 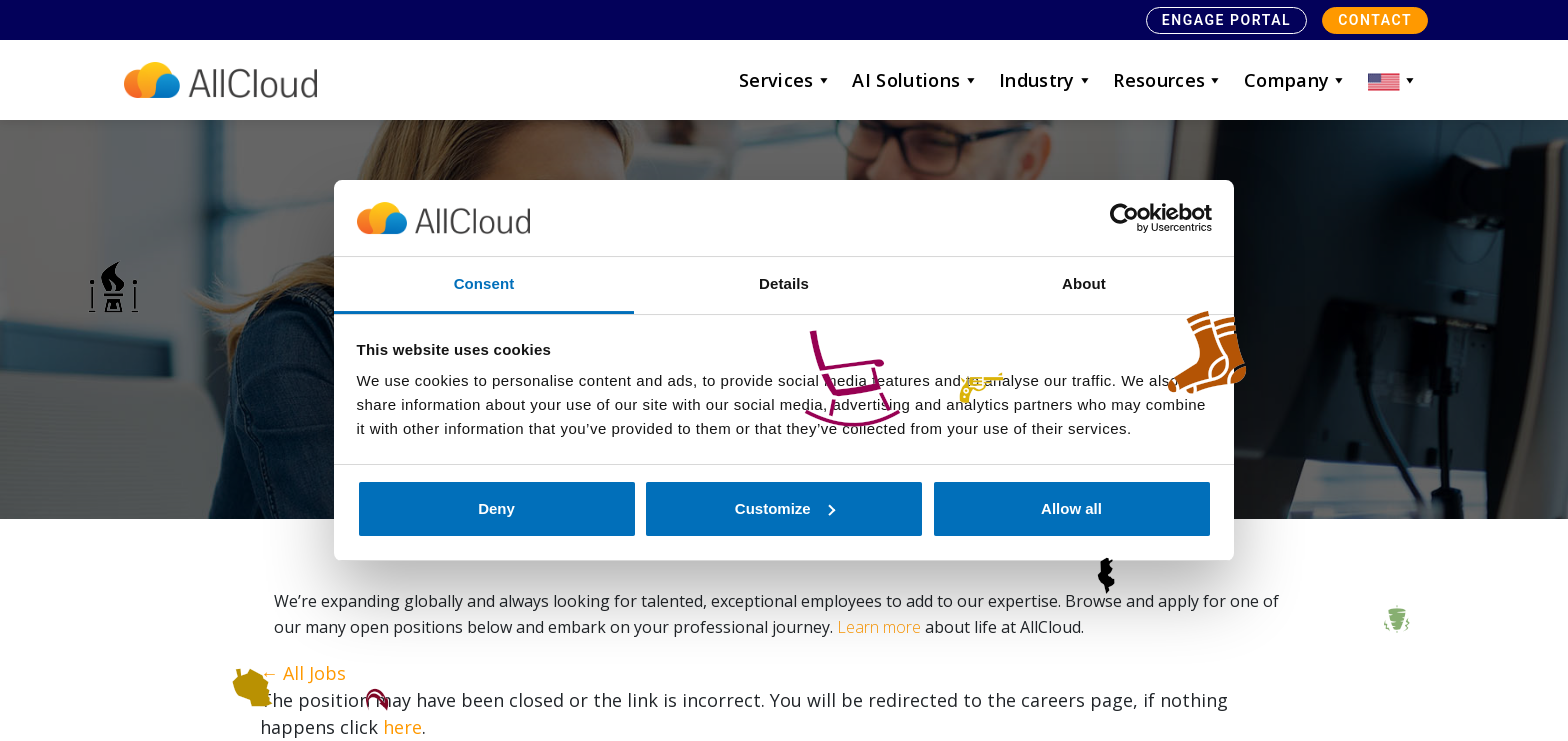 What do you see at coordinates (852, 378) in the screenshot?
I see `browse furniture or home decor items` at bounding box center [852, 378].